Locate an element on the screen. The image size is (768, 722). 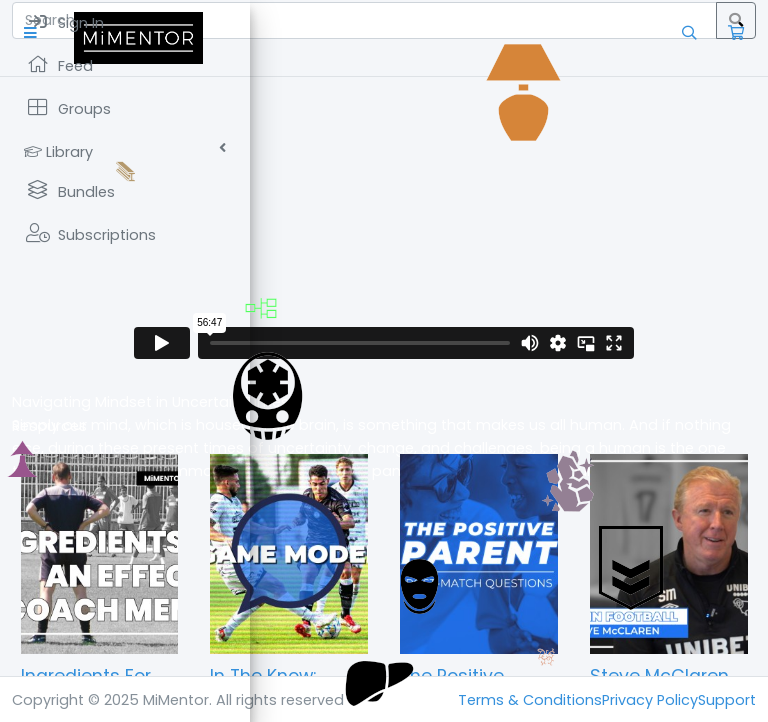
expand or collapse a hierarchical tree view is located at coordinates (261, 308).